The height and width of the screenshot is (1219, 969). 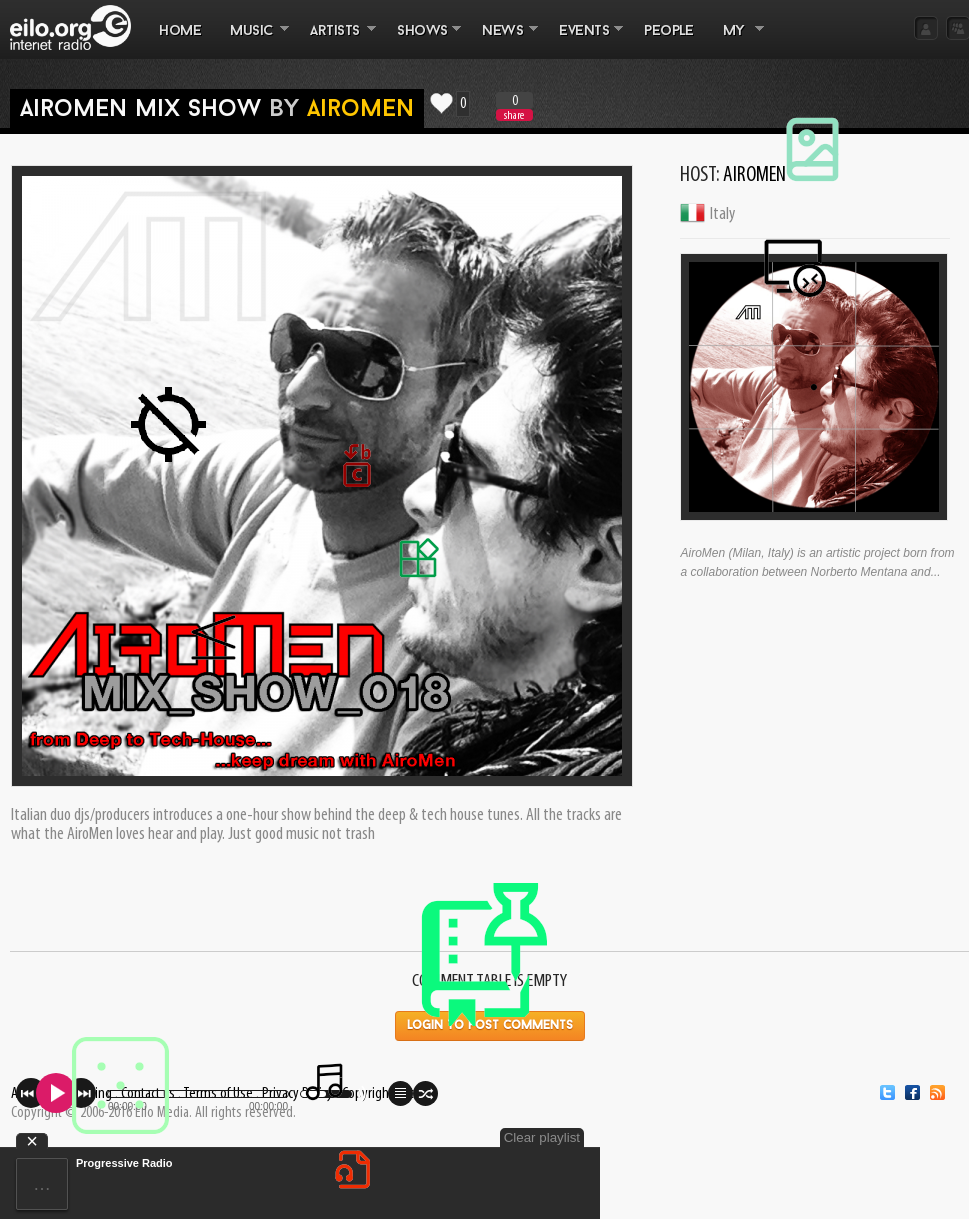 What do you see at coordinates (354, 1169) in the screenshot?
I see `open an audio file` at bounding box center [354, 1169].